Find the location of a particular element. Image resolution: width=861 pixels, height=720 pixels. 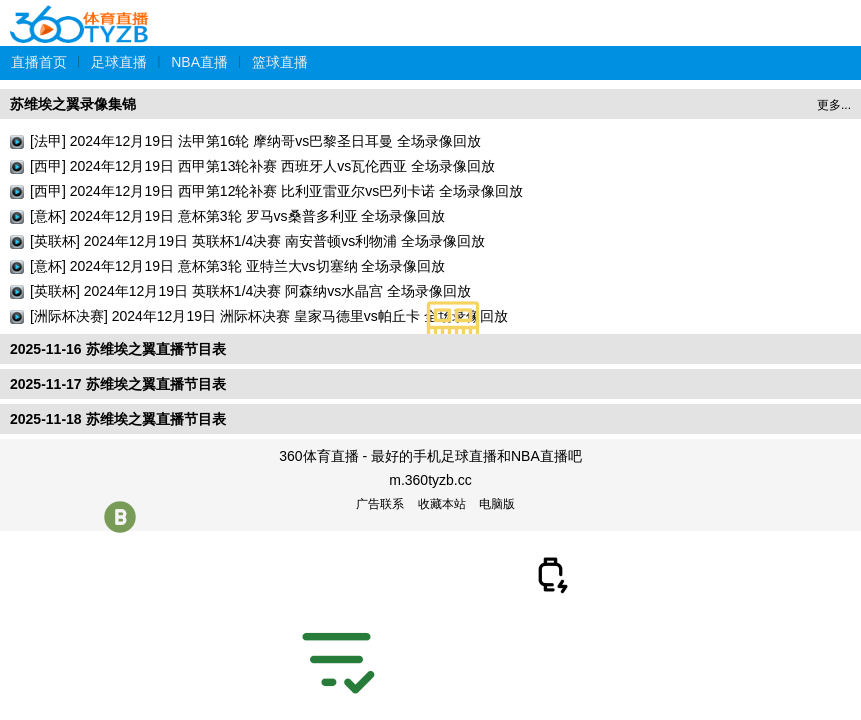

filter applied successfully is located at coordinates (336, 659).